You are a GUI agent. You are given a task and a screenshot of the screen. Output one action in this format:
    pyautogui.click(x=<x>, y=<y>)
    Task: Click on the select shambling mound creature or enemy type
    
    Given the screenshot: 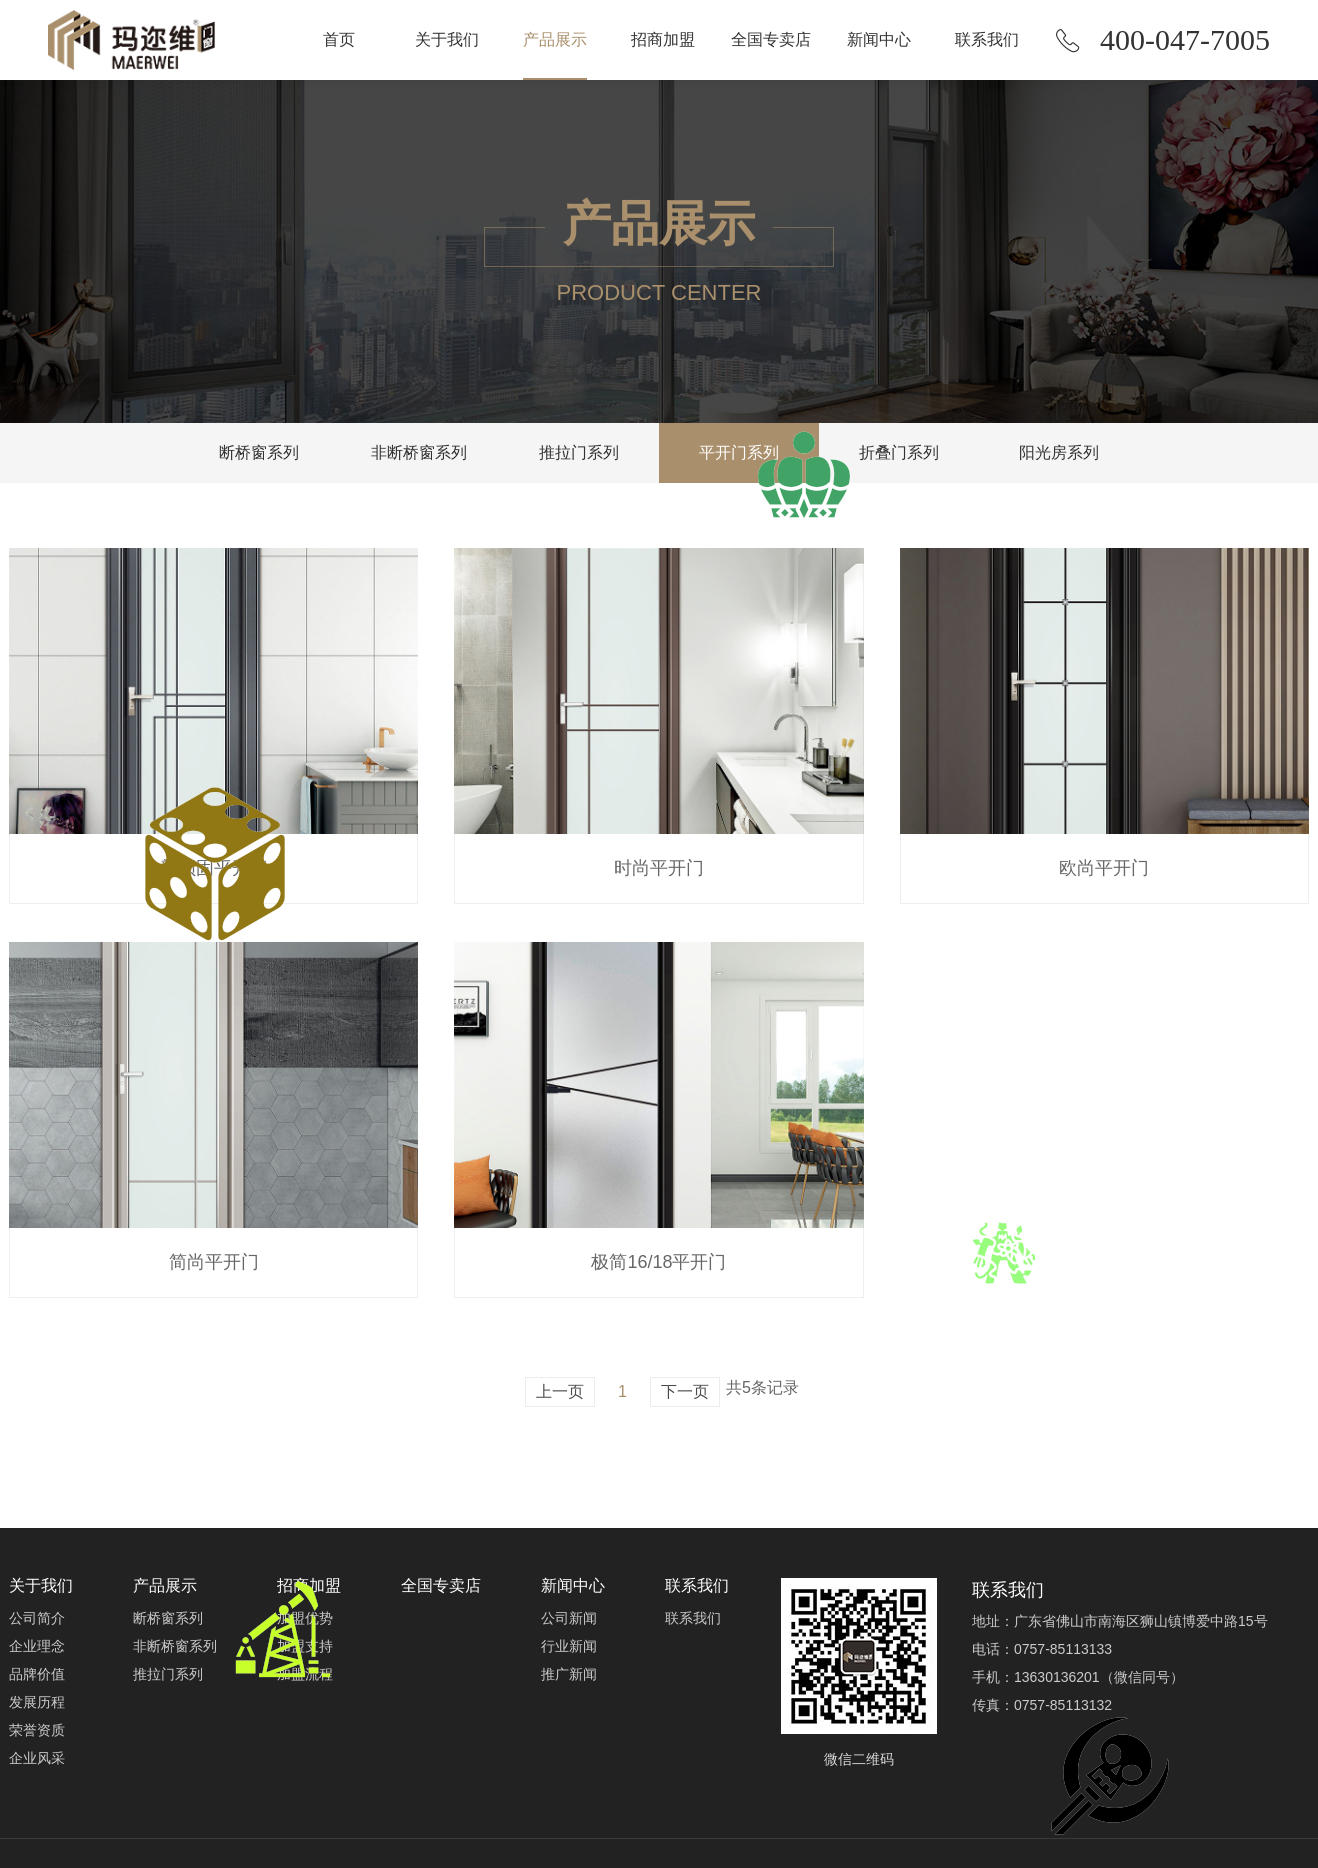 What is the action you would take?
    pyautogui.click(x=1004, y=1253)
    